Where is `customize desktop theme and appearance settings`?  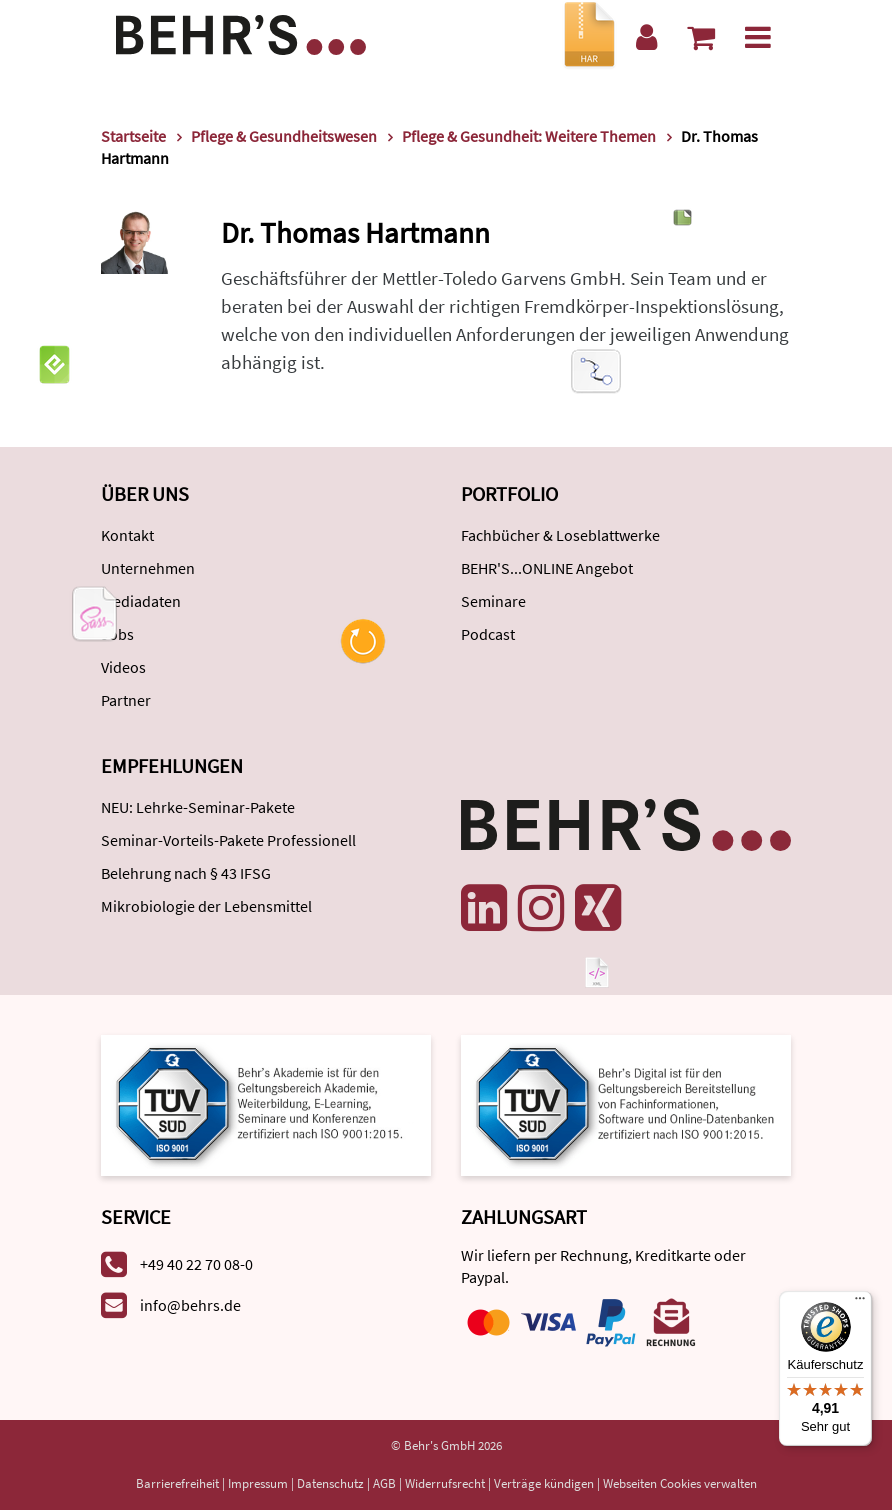 customize desktop theme and appearance settings is located at coordinates (682, 217).